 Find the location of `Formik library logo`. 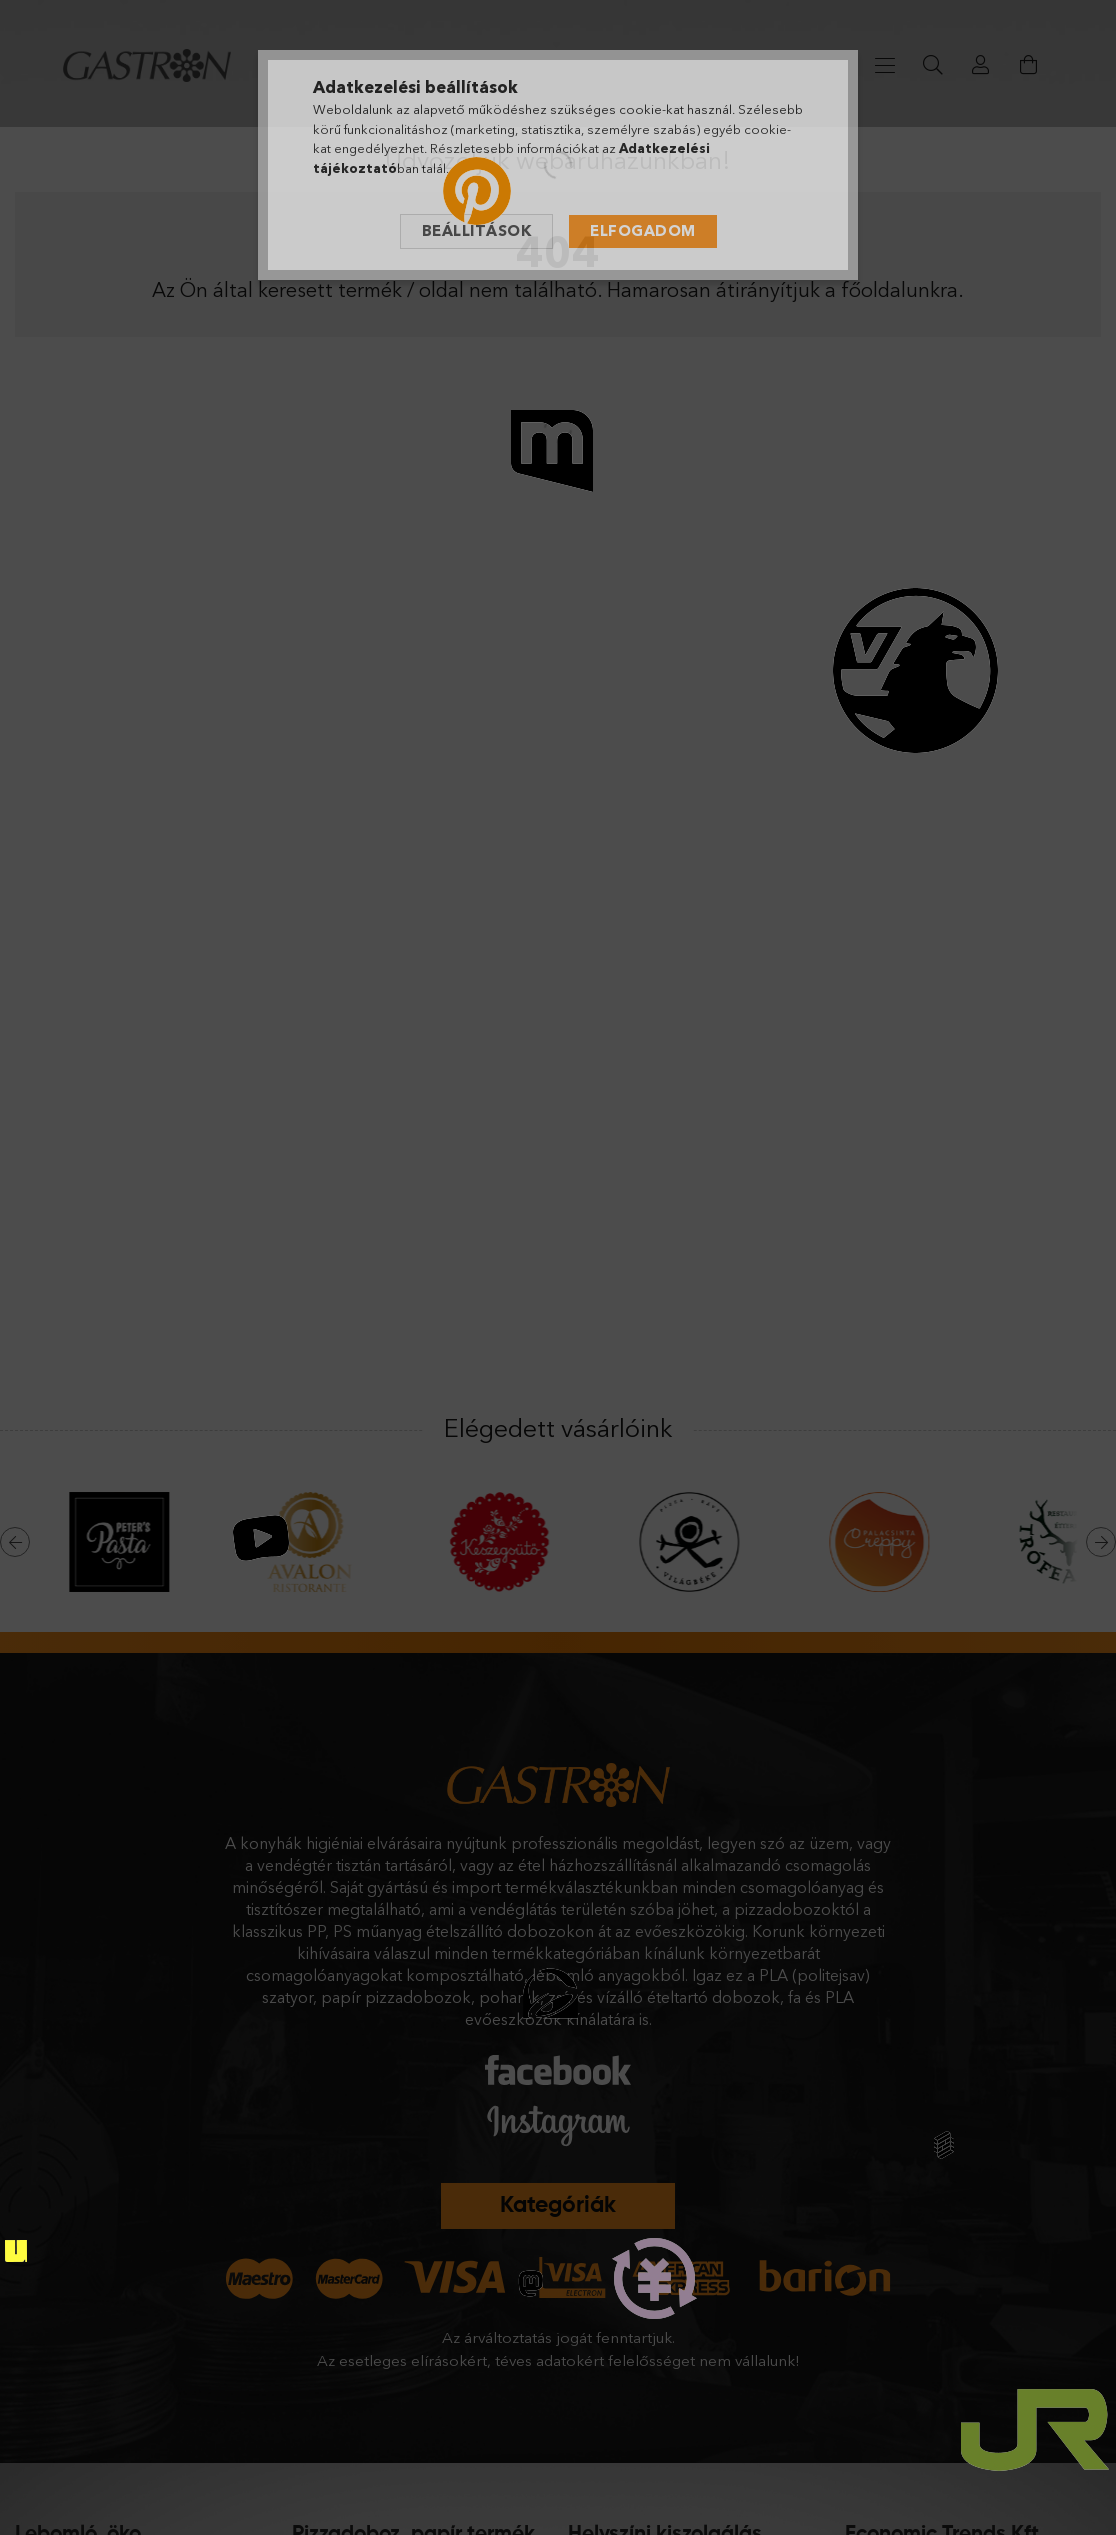

Formik library logo is located at coordinates (944, 2145).